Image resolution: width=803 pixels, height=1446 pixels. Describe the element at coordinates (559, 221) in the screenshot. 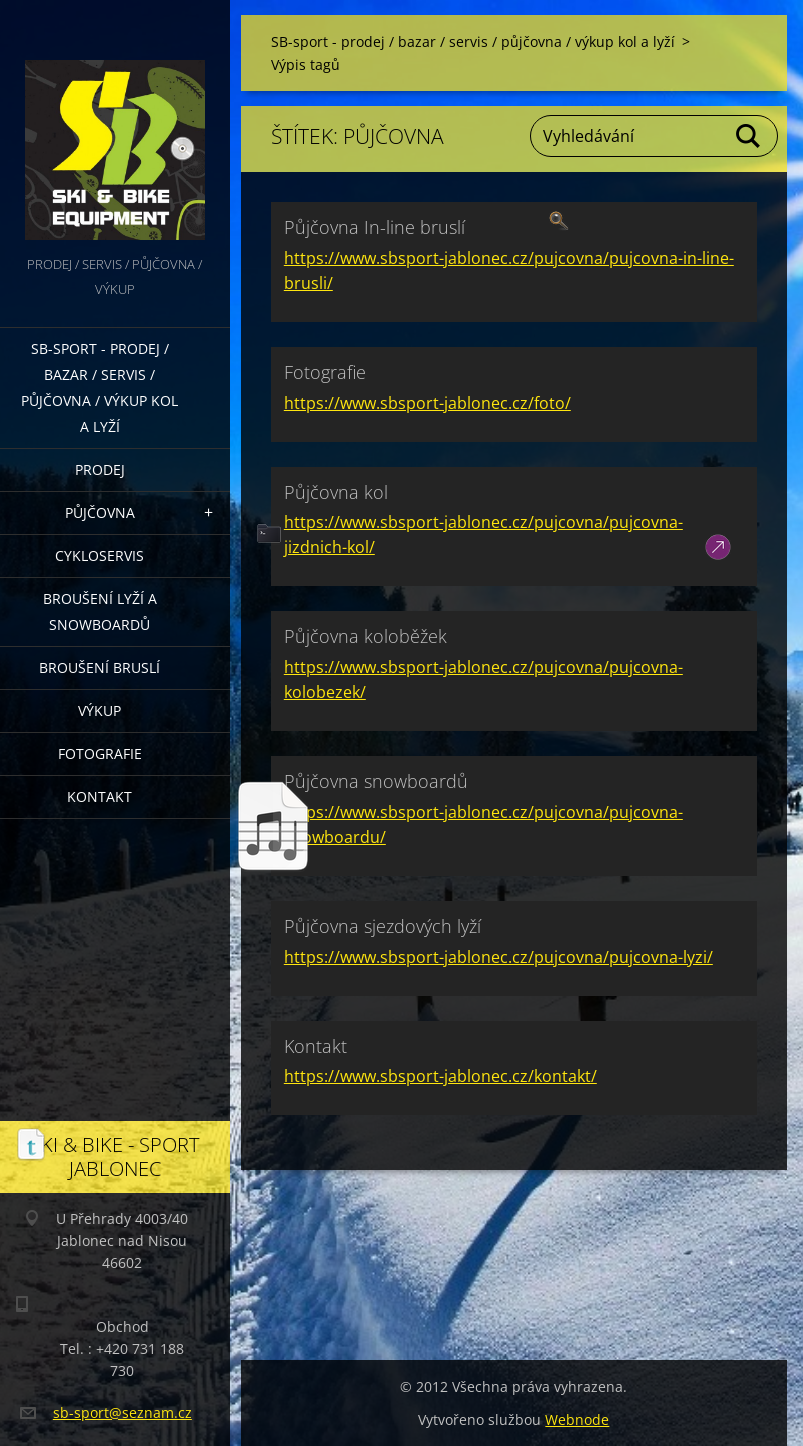

I see `search your system or files` at that location.